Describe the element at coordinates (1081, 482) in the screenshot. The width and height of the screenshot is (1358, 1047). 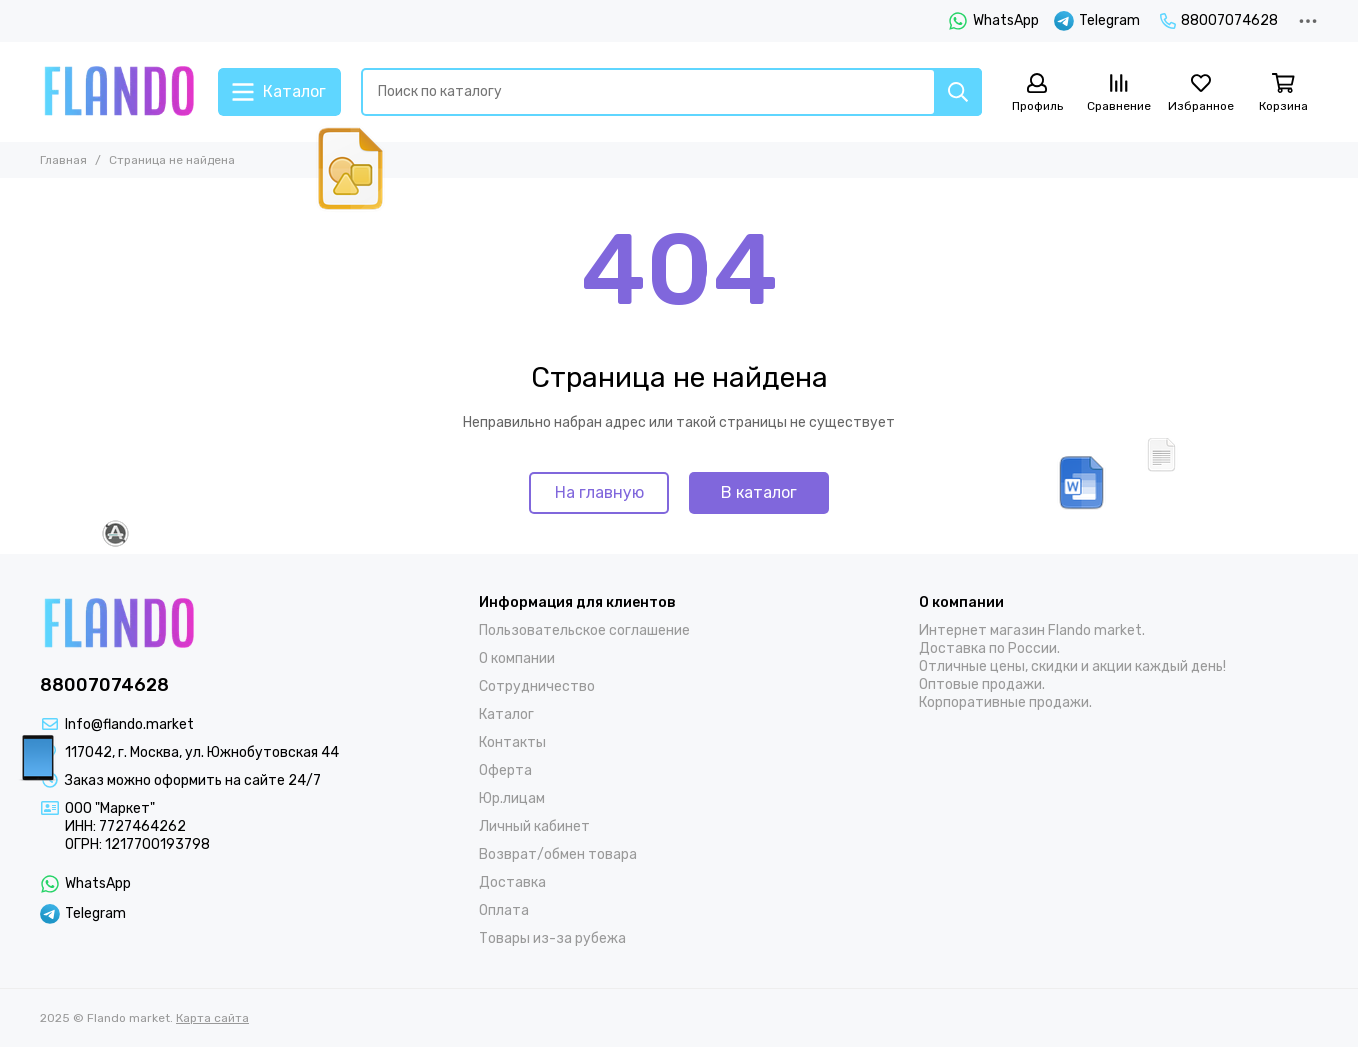
I see `a microsoft word document file` at that location.